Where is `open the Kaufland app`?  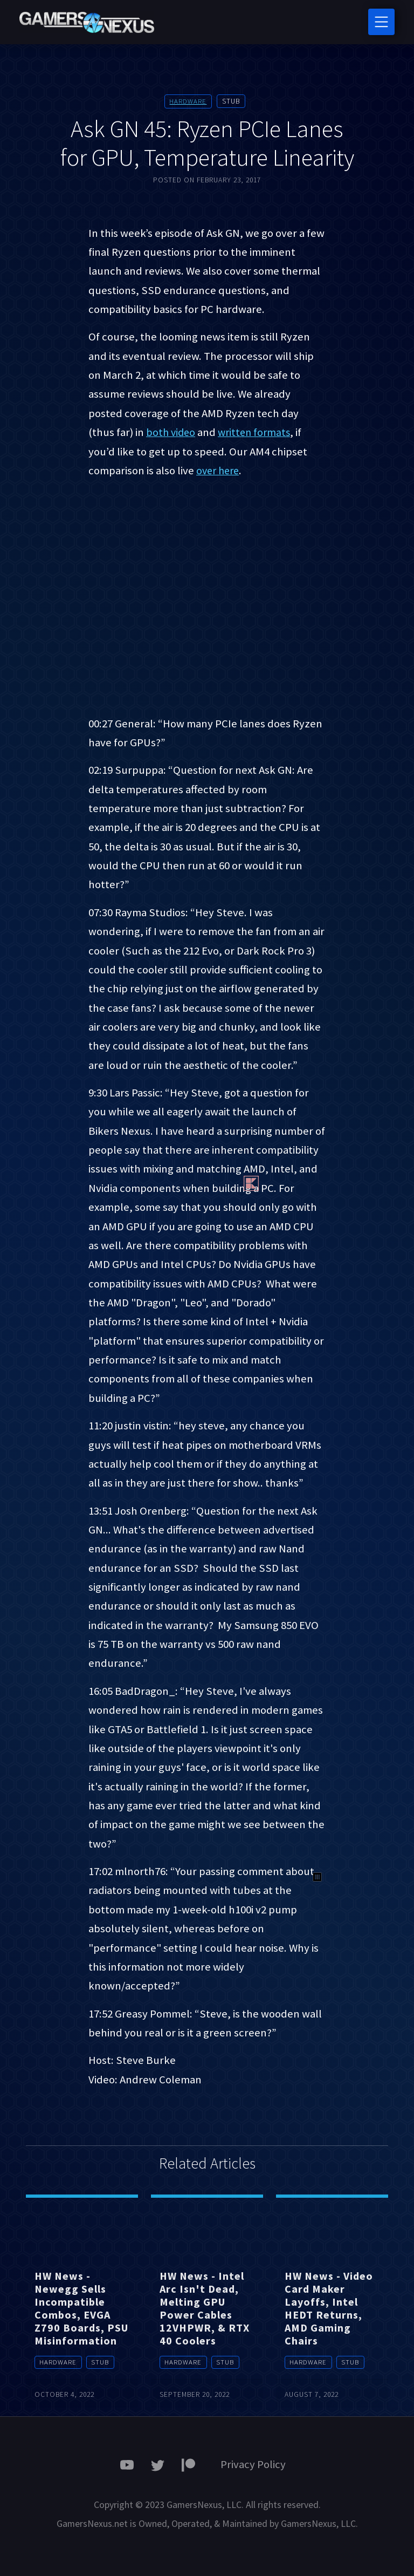 open the Kaufland app is located at coordinates (251, 1183).